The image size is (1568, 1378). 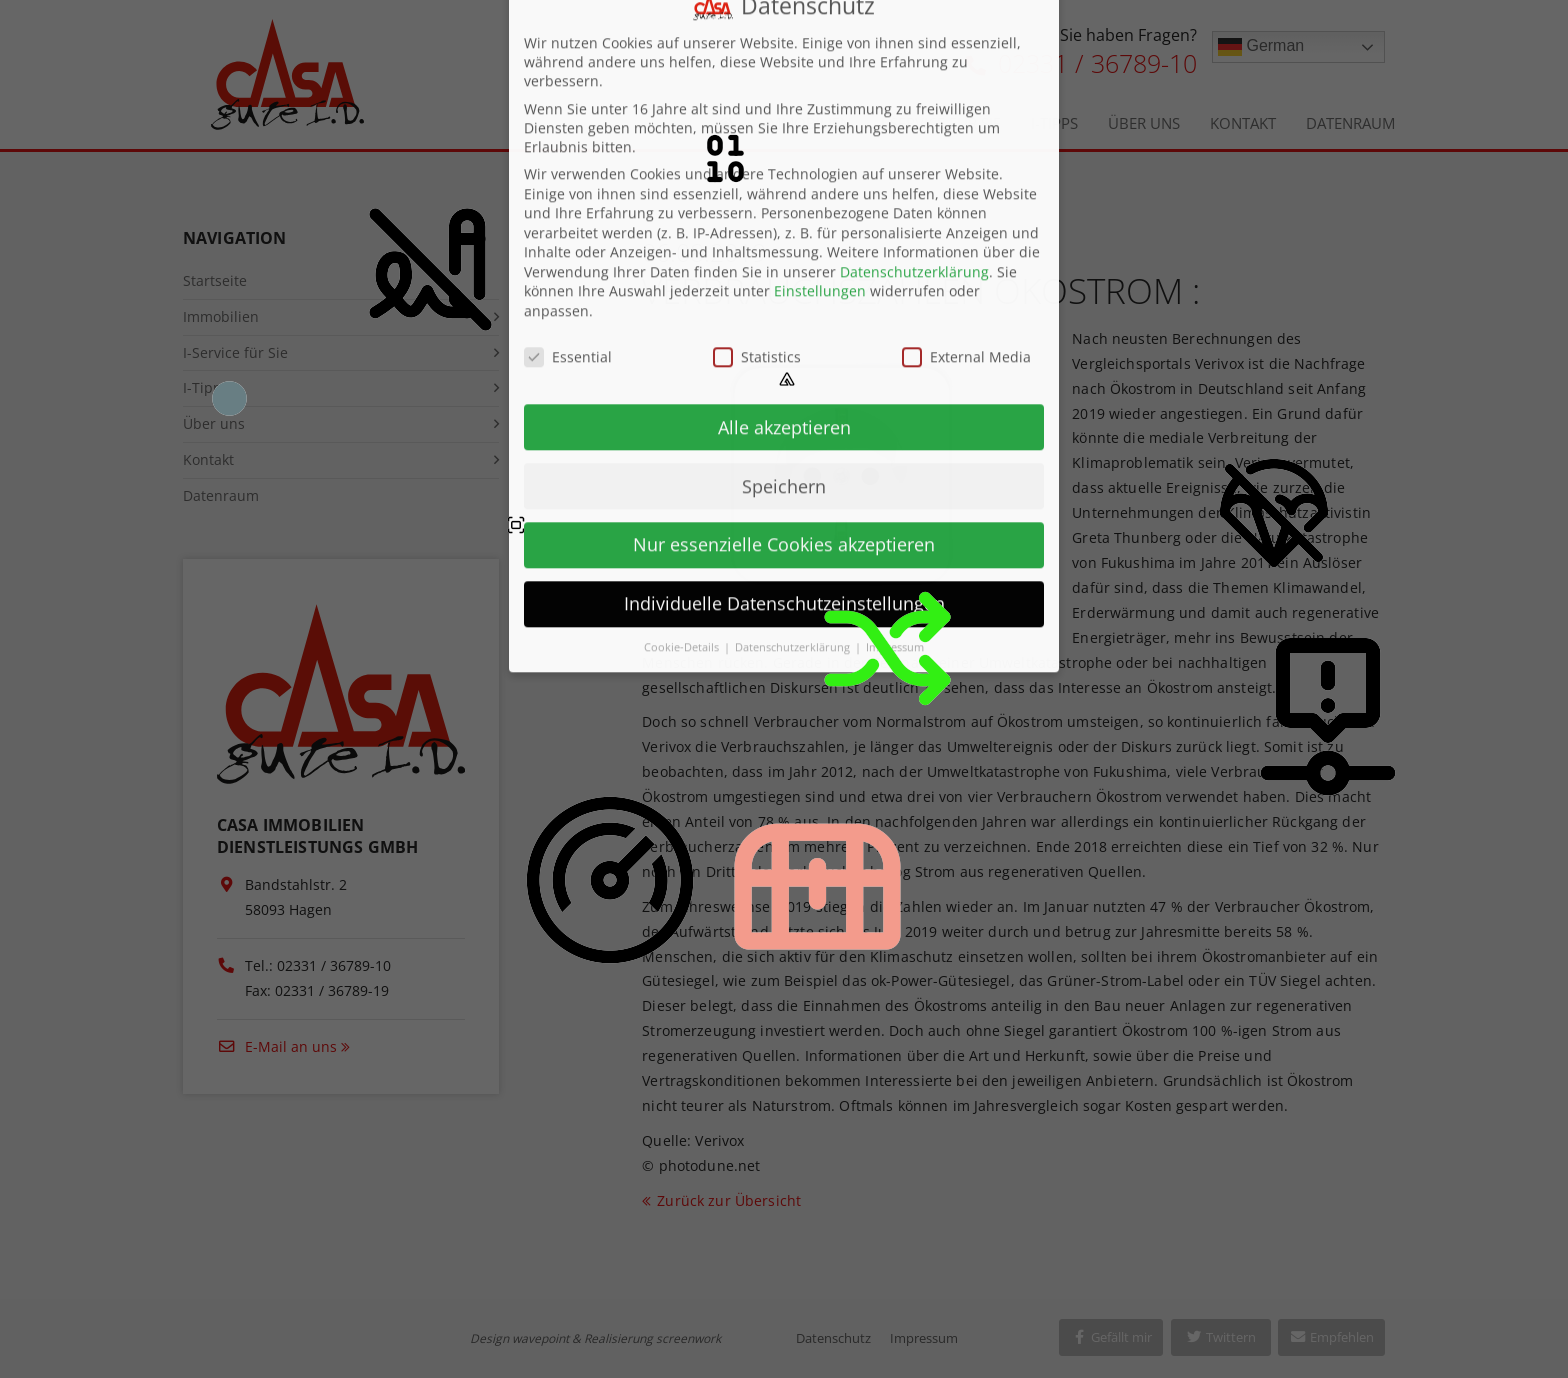 What do you see at coordinates (725, 158) in the screenshot?
I see `view or edit binary code` at bounding box center [725, 158].